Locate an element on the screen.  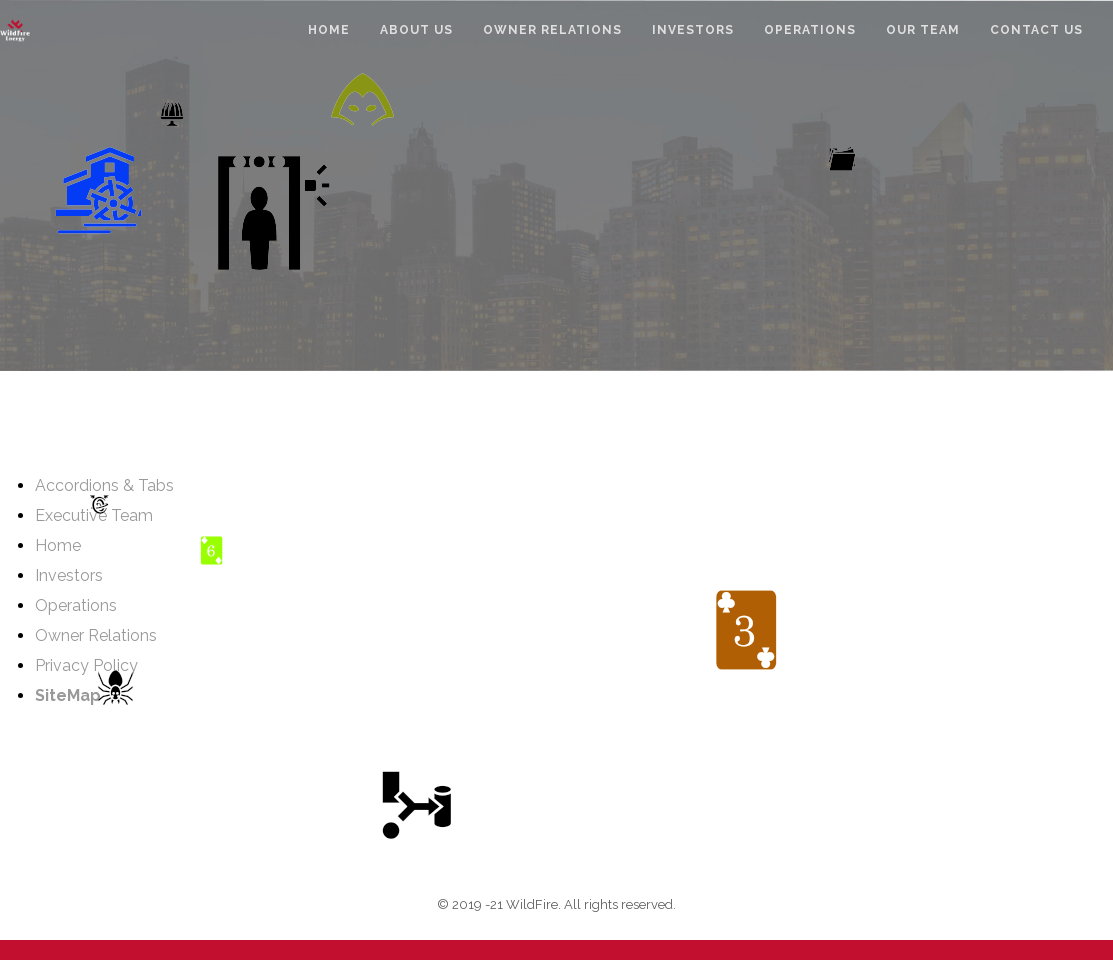
dessert or sweet treat category in a game menu is located at coordinates (172, 113).